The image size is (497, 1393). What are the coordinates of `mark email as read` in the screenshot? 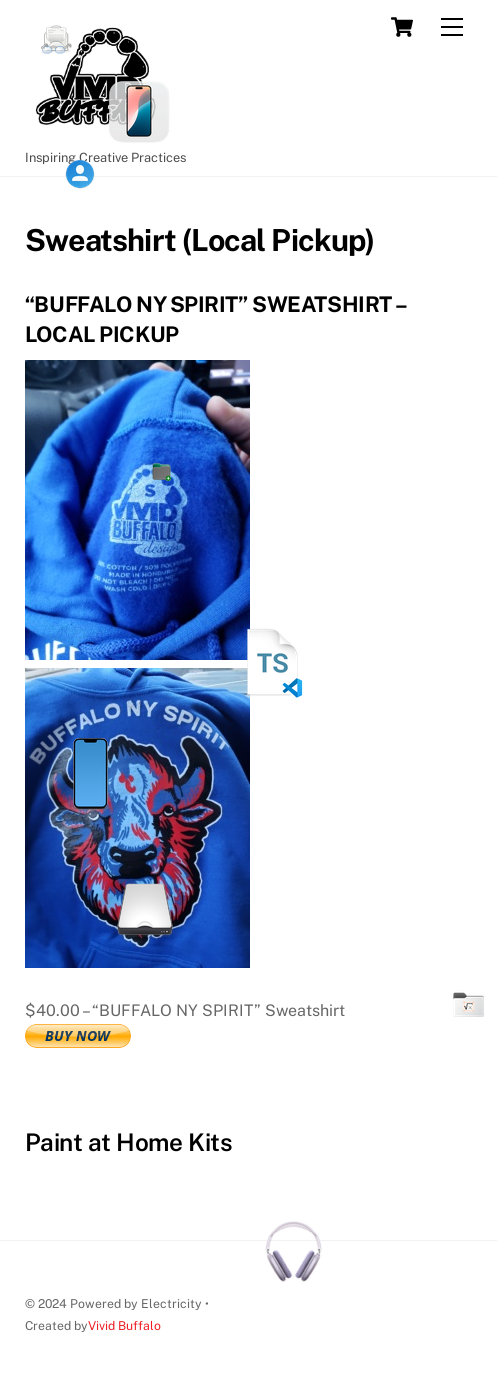 It's located at (56, 38).